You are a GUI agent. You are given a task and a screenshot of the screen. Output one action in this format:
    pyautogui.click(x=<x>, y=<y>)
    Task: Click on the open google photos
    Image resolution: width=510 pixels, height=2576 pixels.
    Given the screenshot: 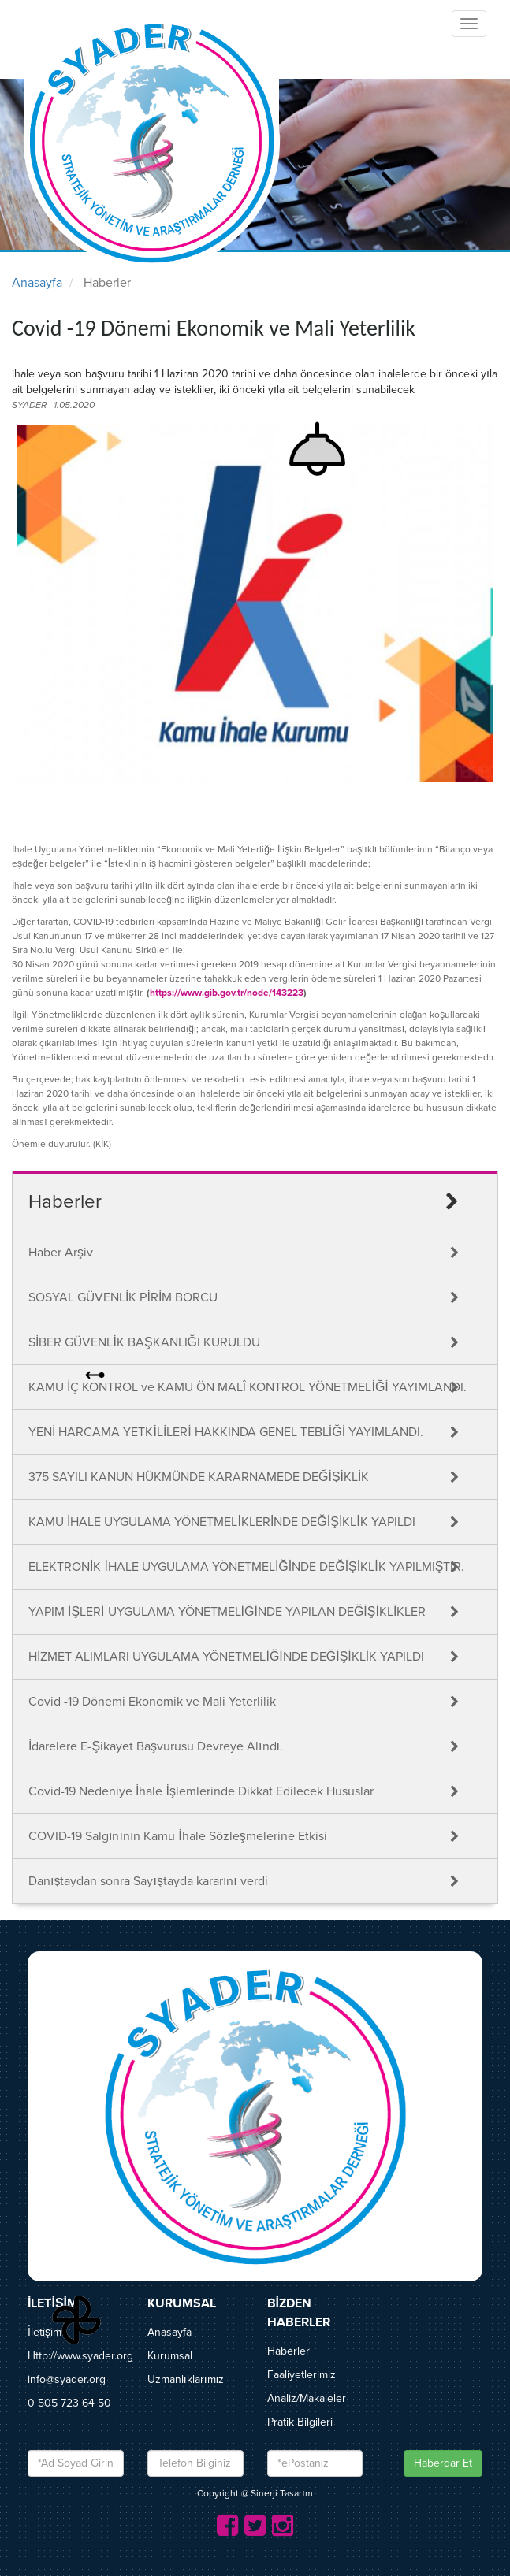 What is the action you would take?
    pyautogui.click(x=76, y=2320)
    